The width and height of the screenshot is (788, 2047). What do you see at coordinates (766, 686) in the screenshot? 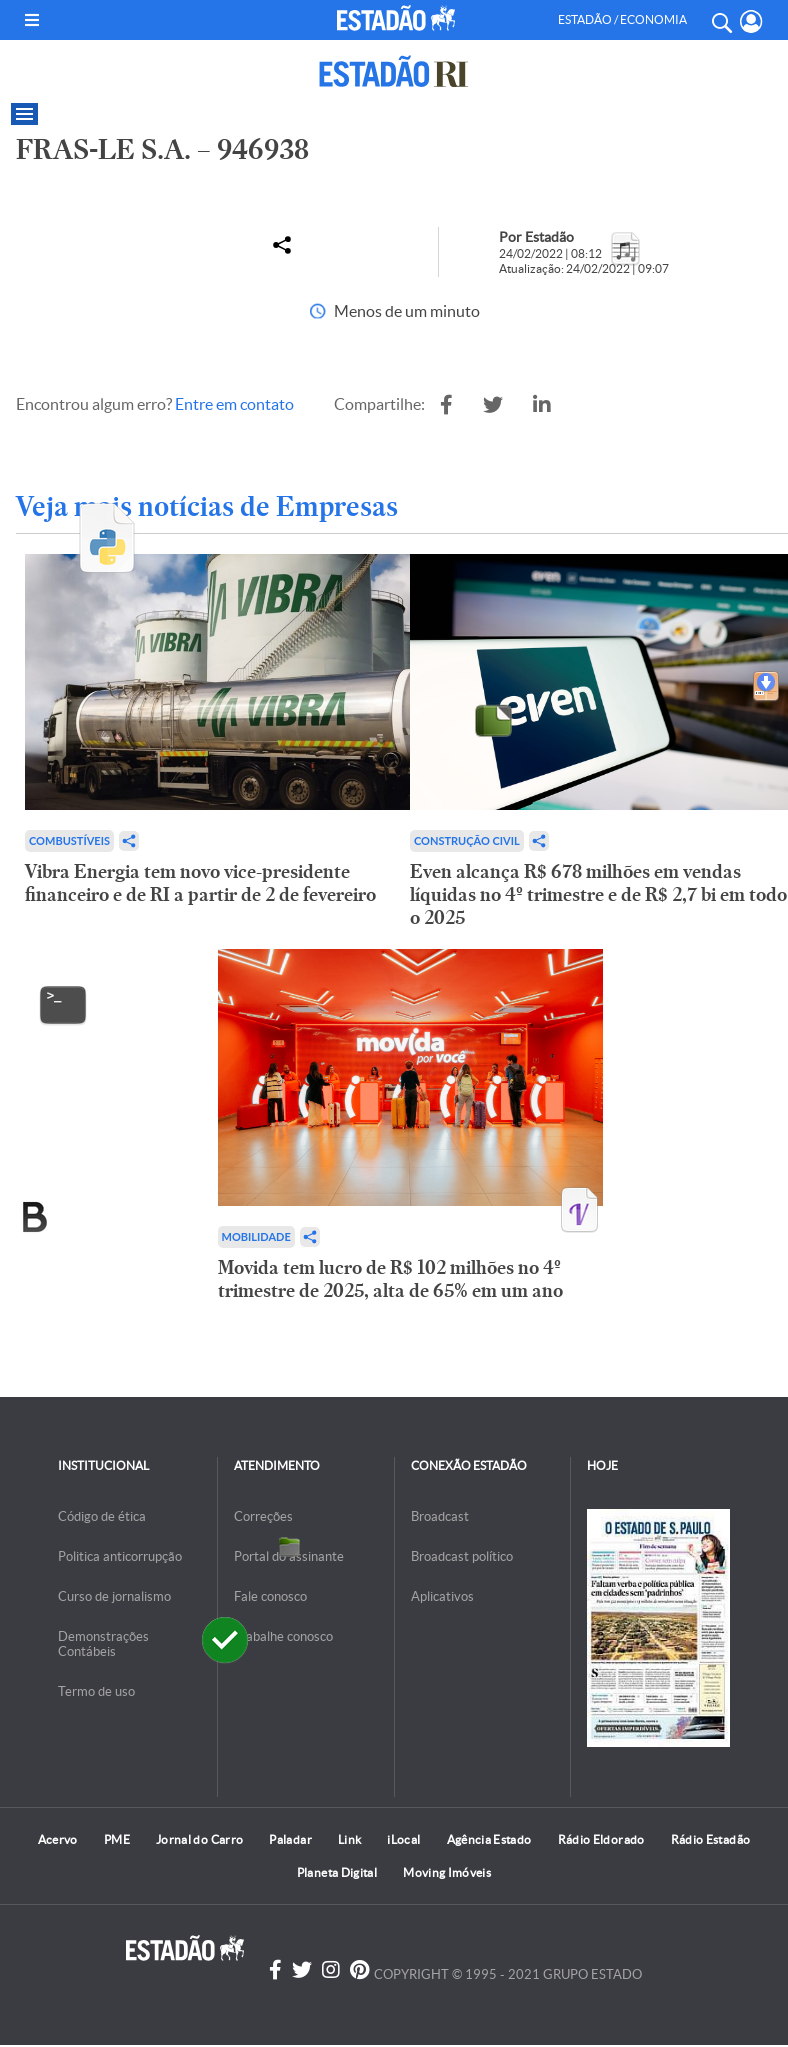
I see `downloading a package or software update` at bounding box center [766, 686].